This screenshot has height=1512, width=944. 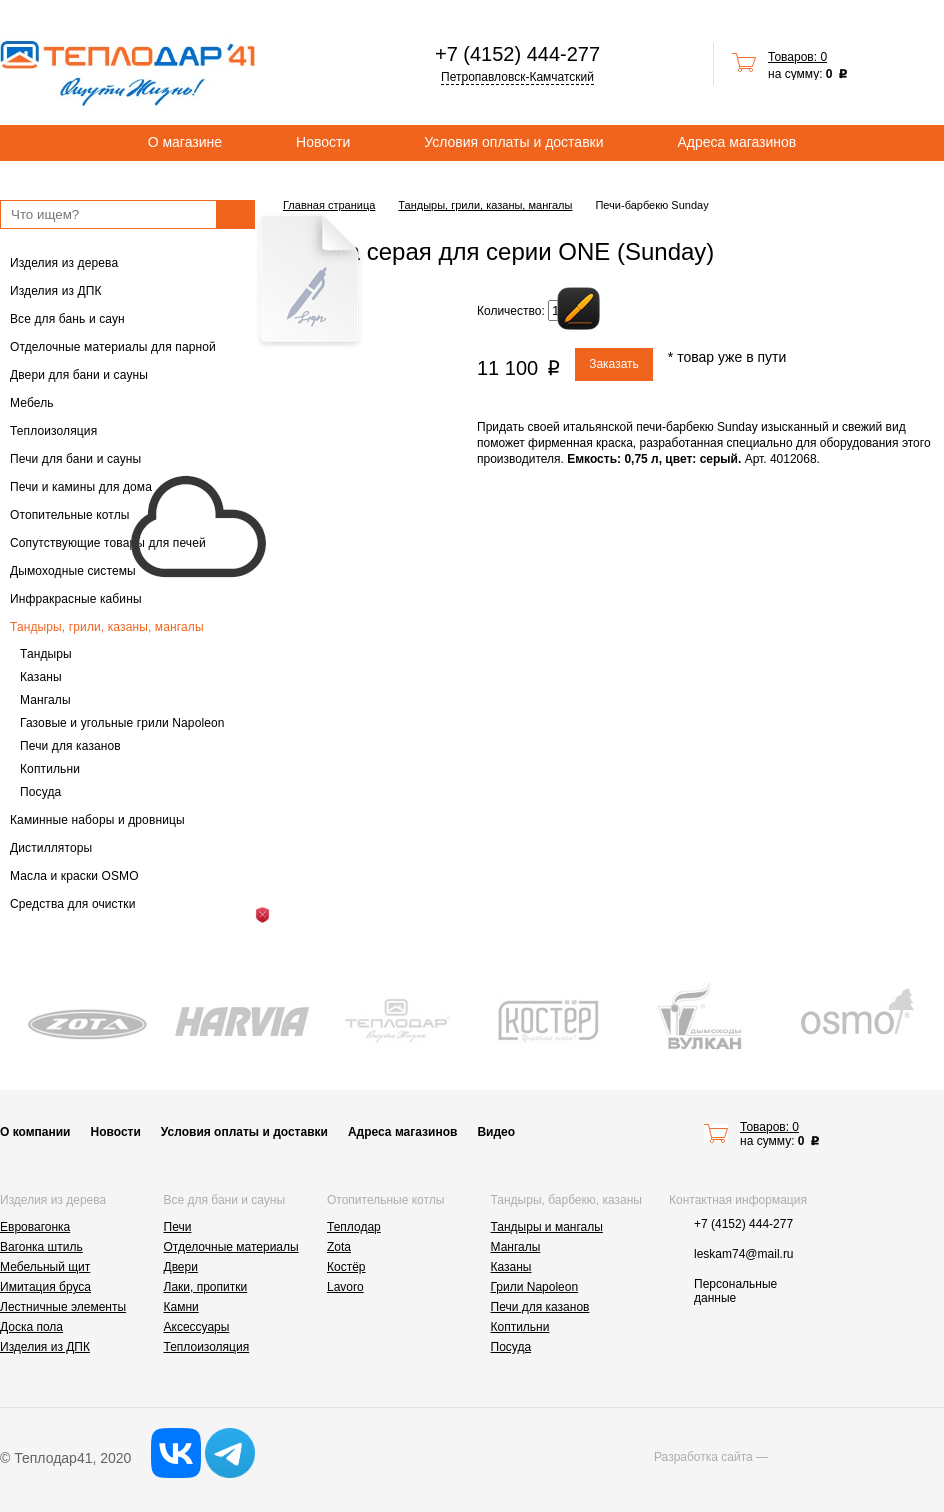 What do you see at coordinates (262, 915) in the screenshot?
I see `indicates low or weak security status` at bounding box center [262, 915].